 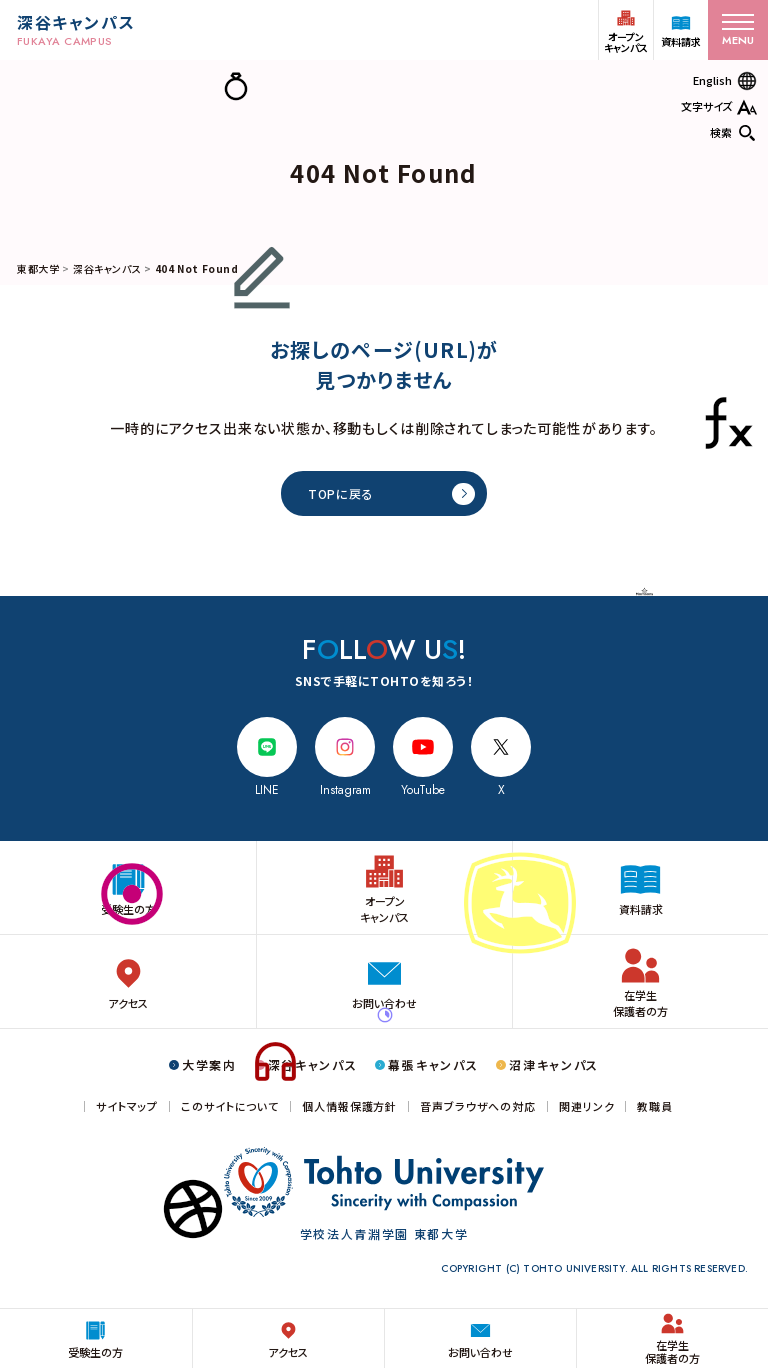 I want to click on insert a mathematical formula or equation, so click(x=729, y=423).